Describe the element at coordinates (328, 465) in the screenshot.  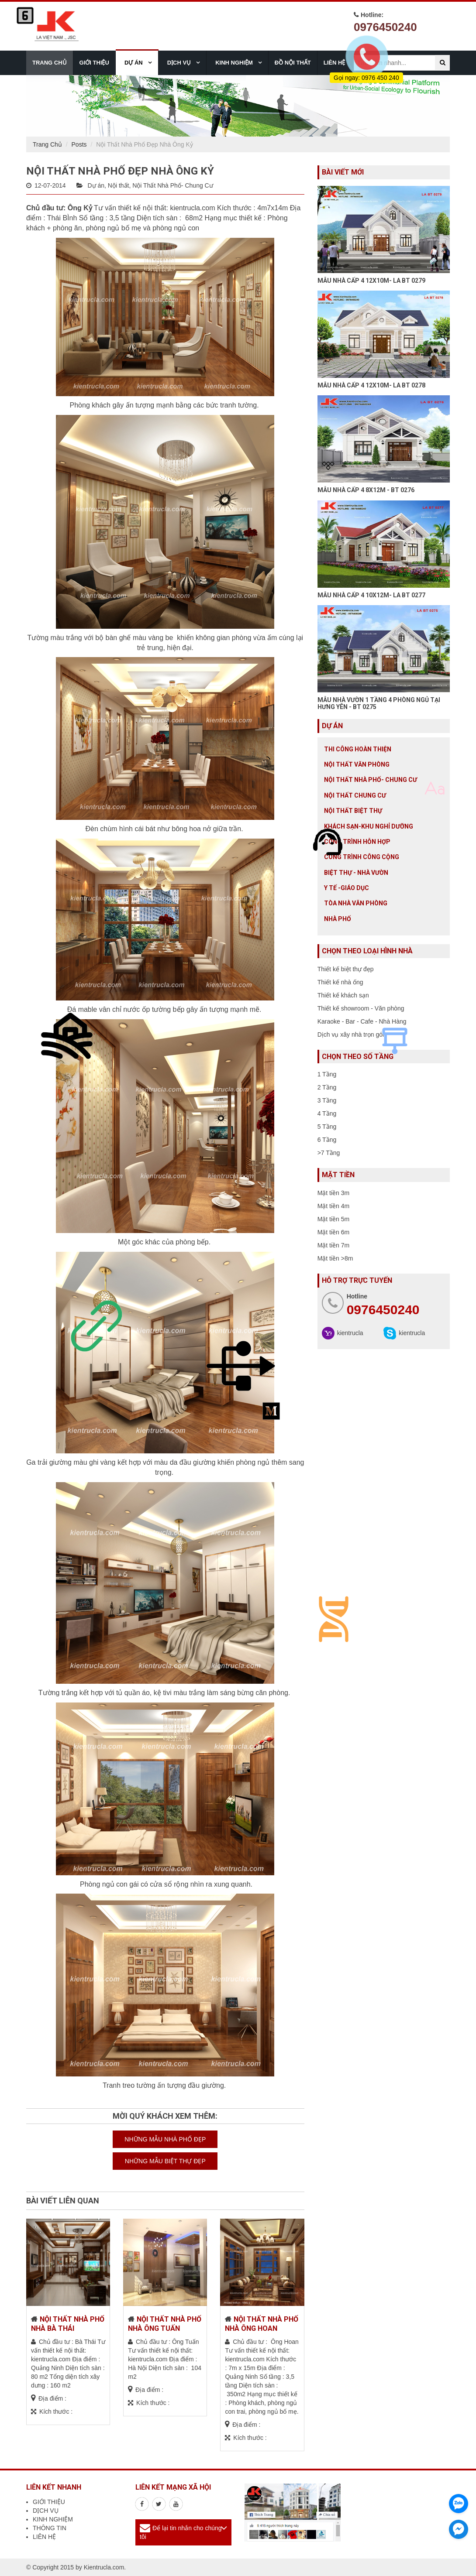
I see `open tidal music streaming app` at that location.